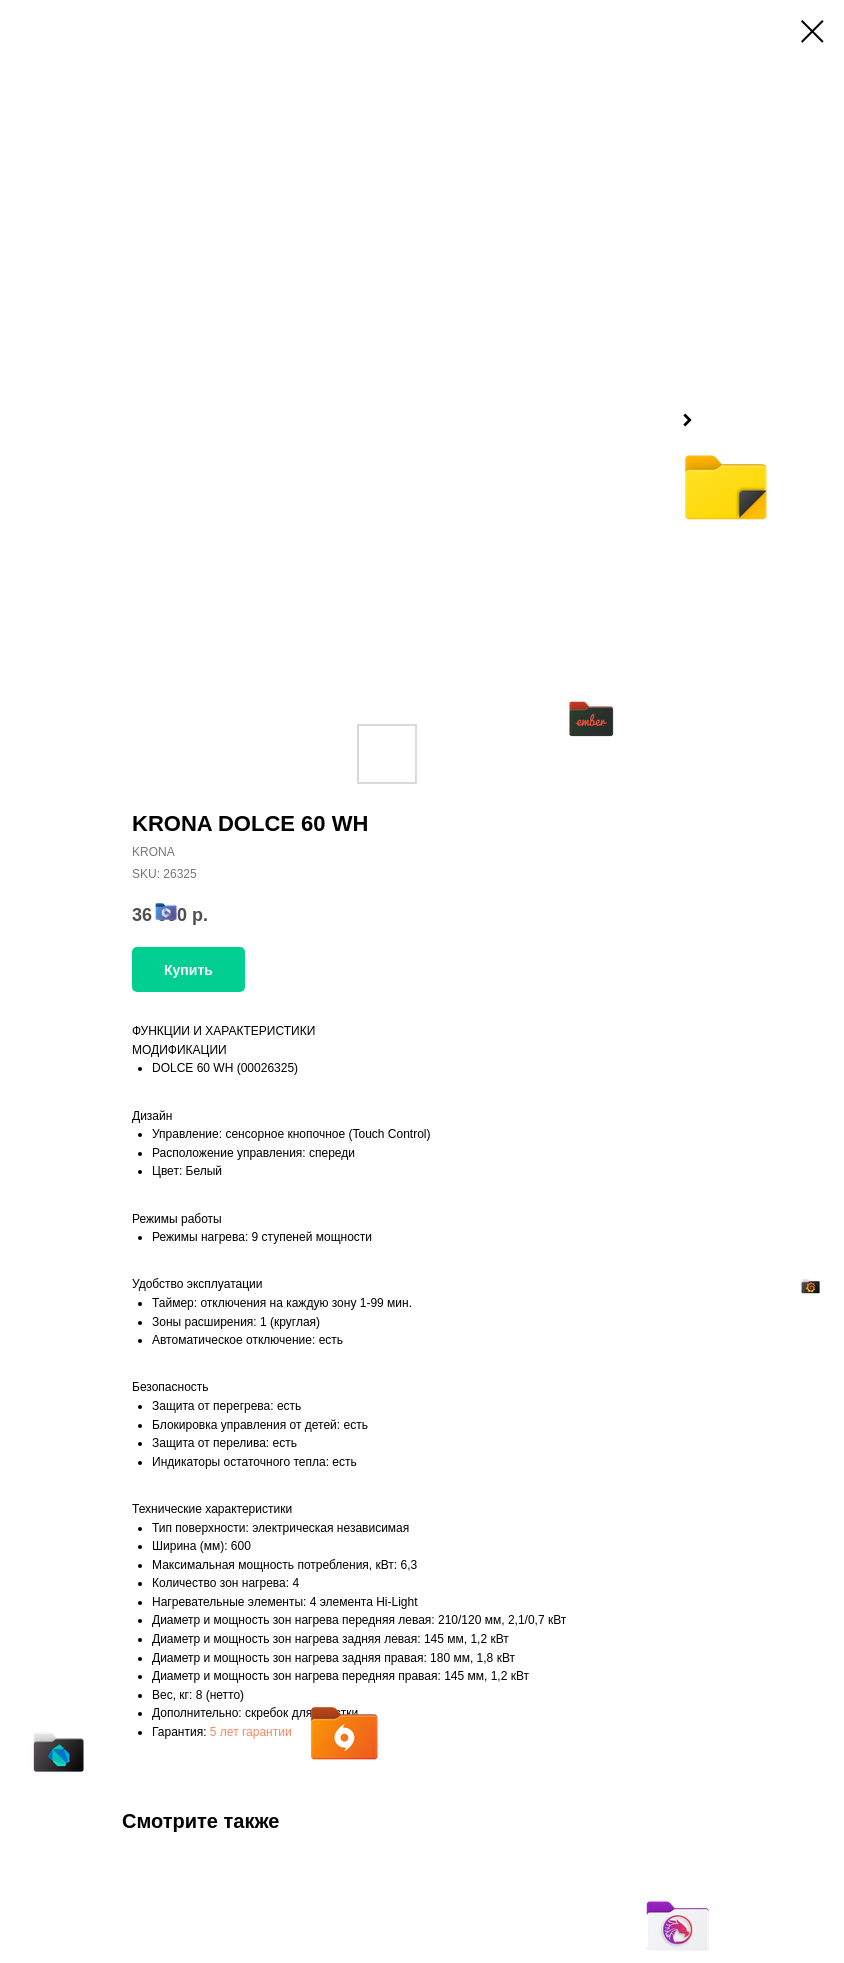  I want to click on open grafana project folder, so click(810, 1286).